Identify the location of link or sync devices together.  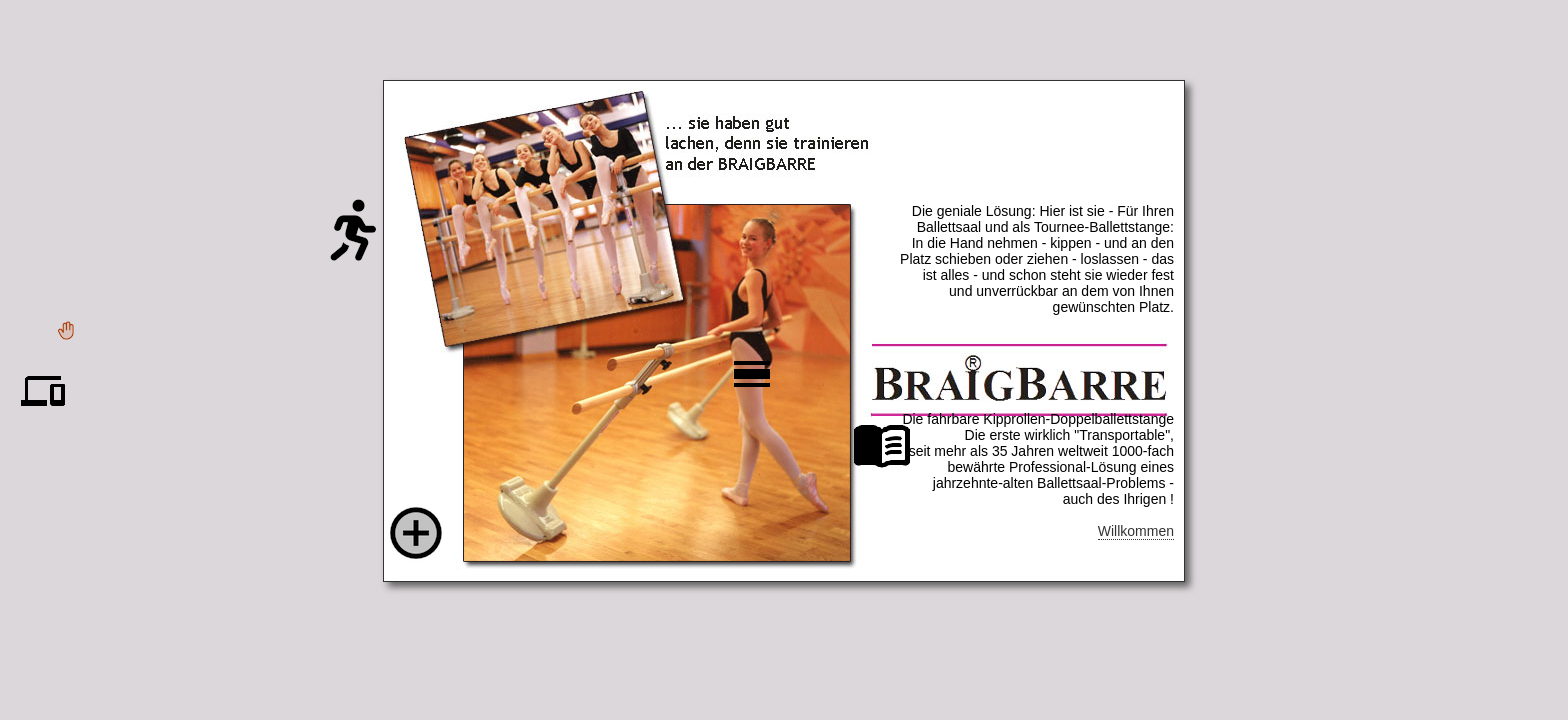
(43, 391).